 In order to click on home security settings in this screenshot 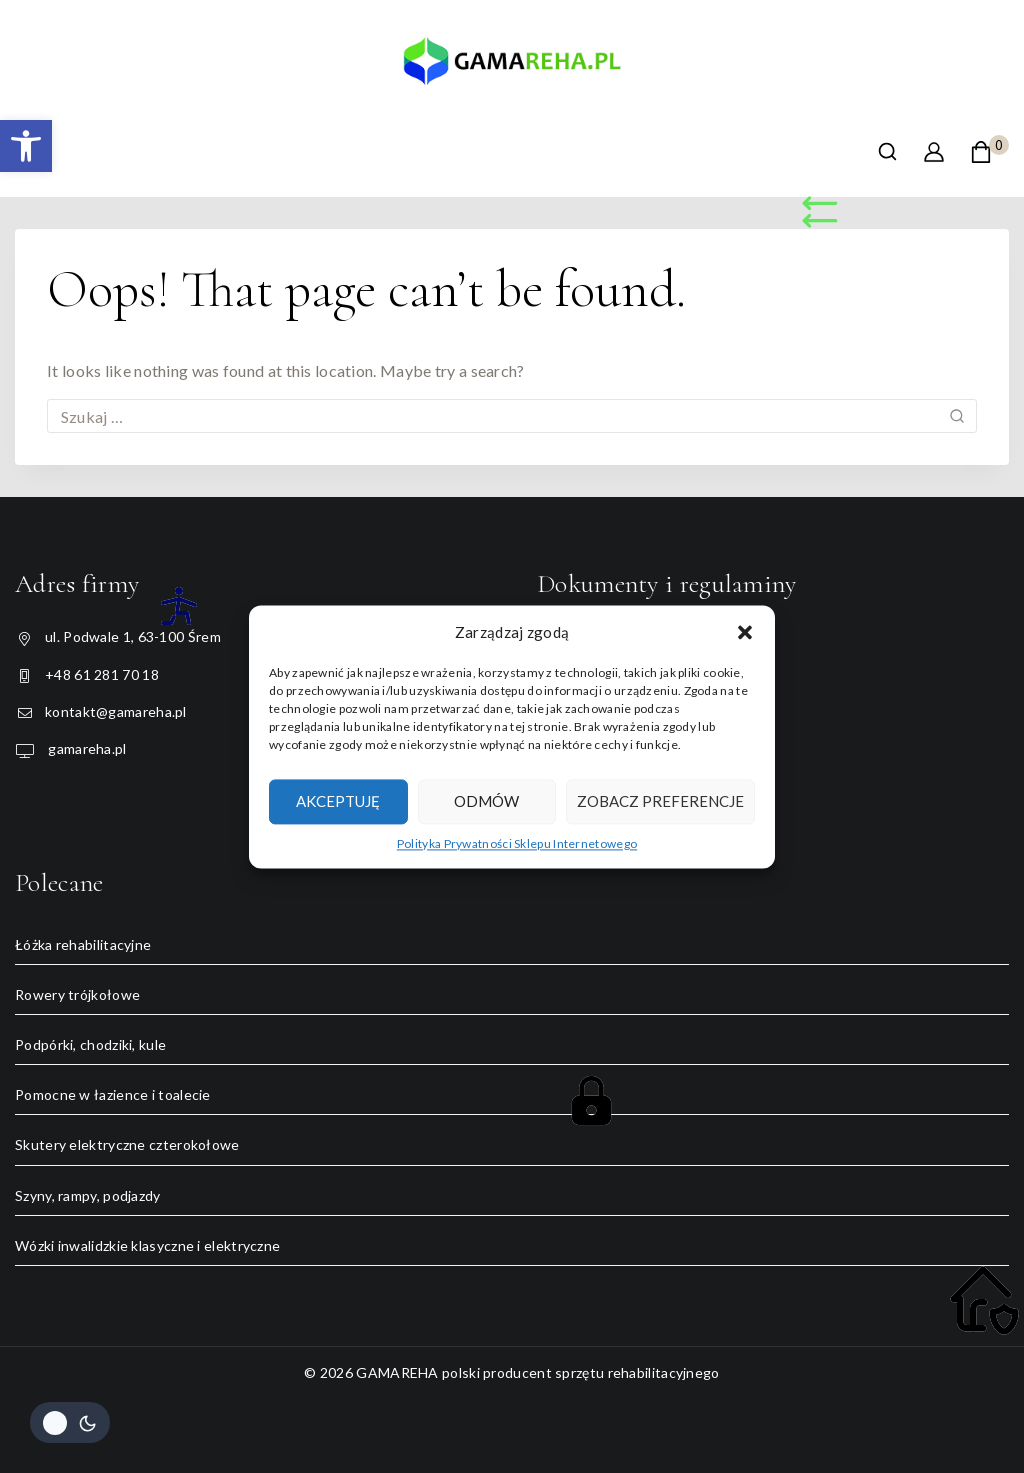, I will do `click(983, 1299)`.